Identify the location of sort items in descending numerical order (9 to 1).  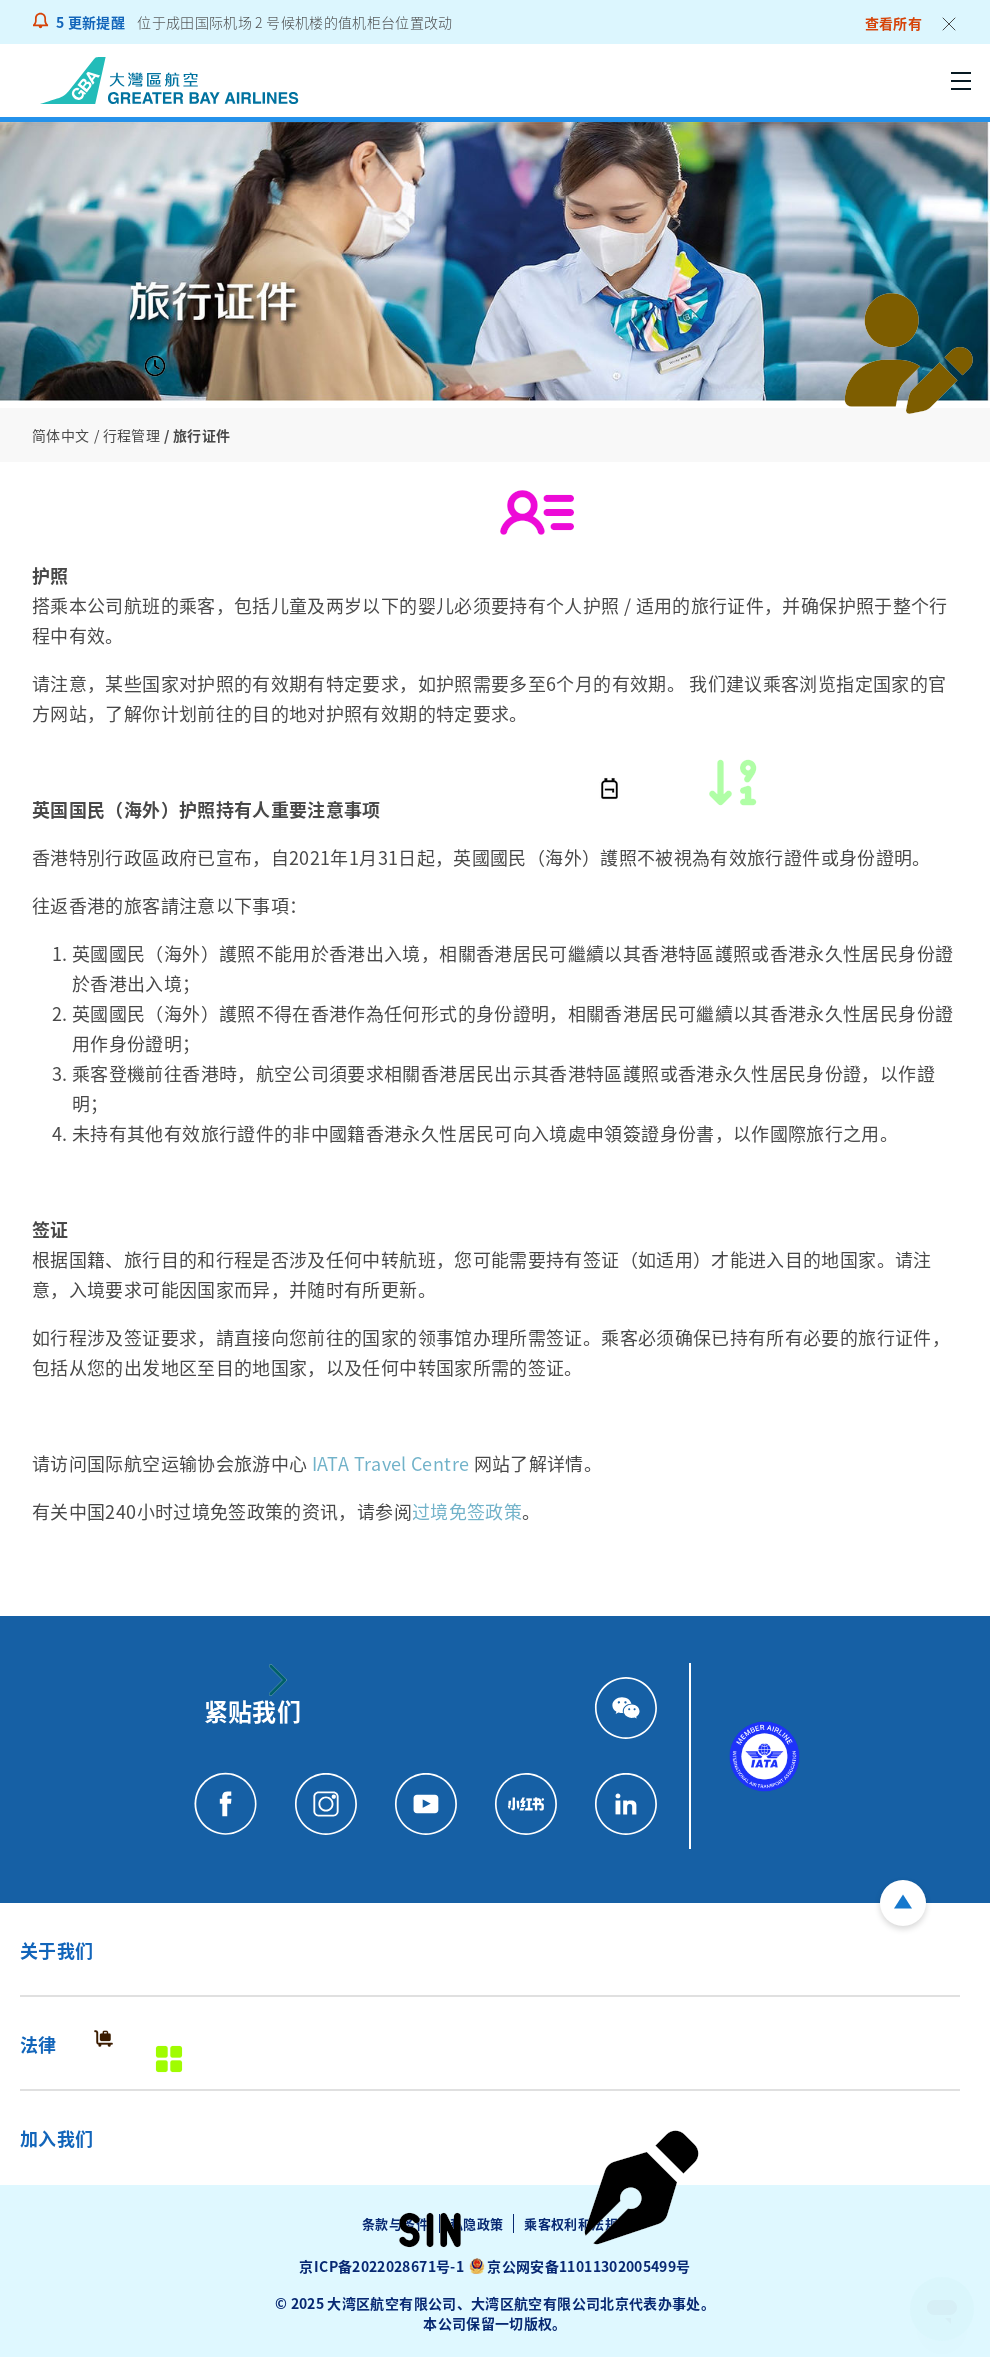
(733, 782).